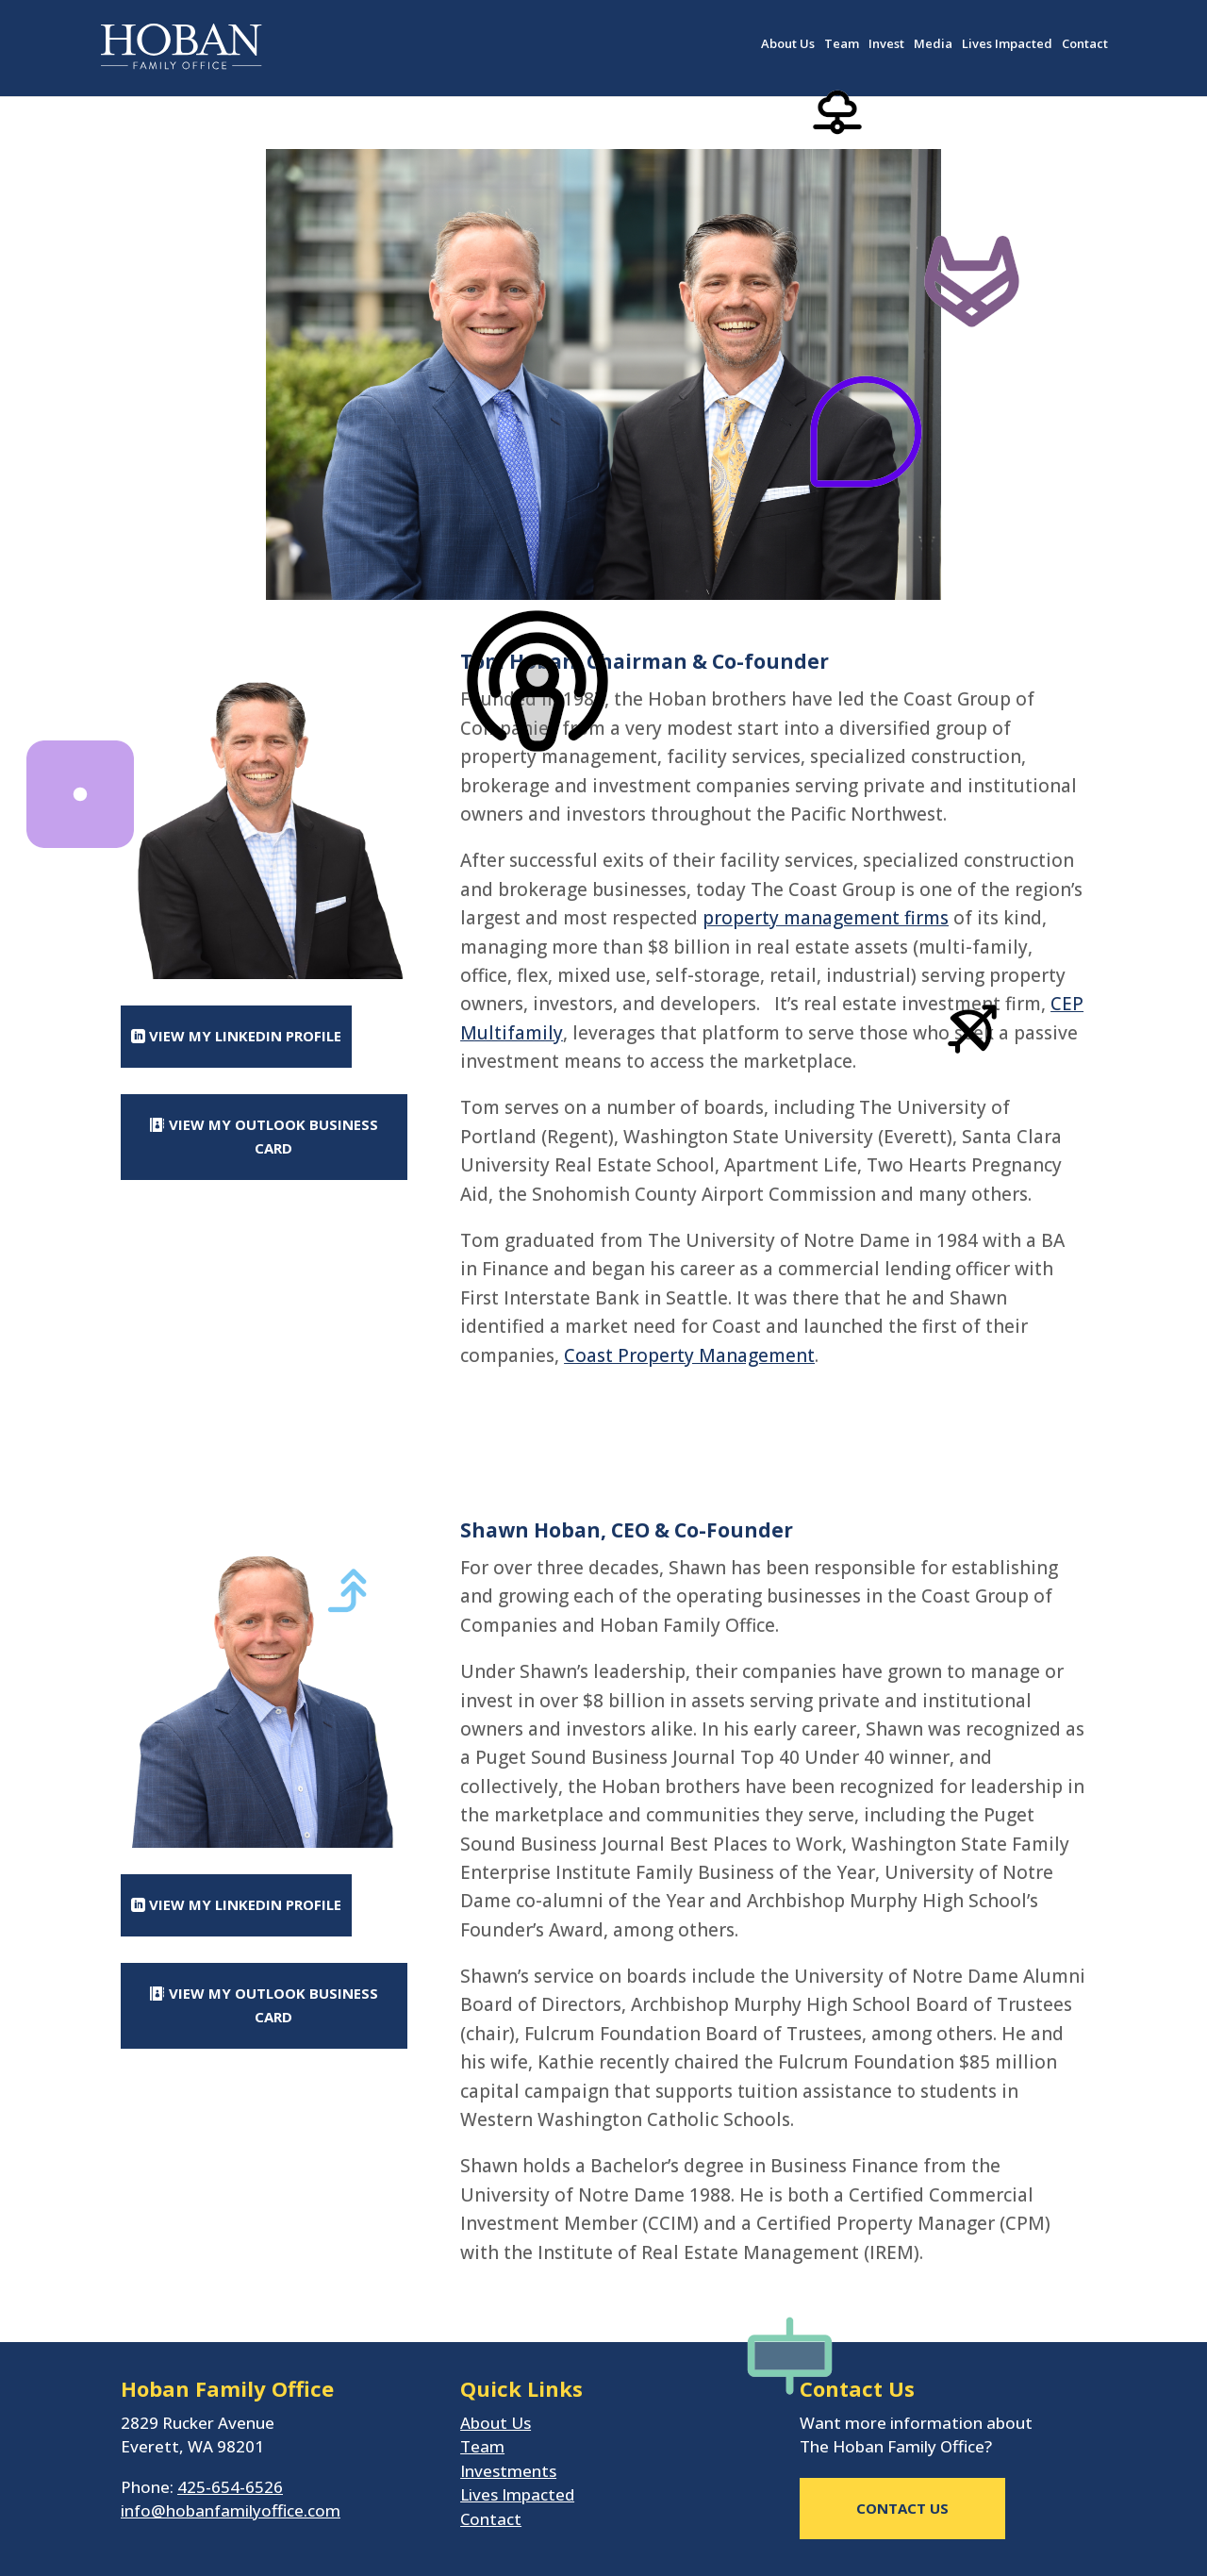  I want to click on archery or bow-and-arrow feature, so click(972, 1029).